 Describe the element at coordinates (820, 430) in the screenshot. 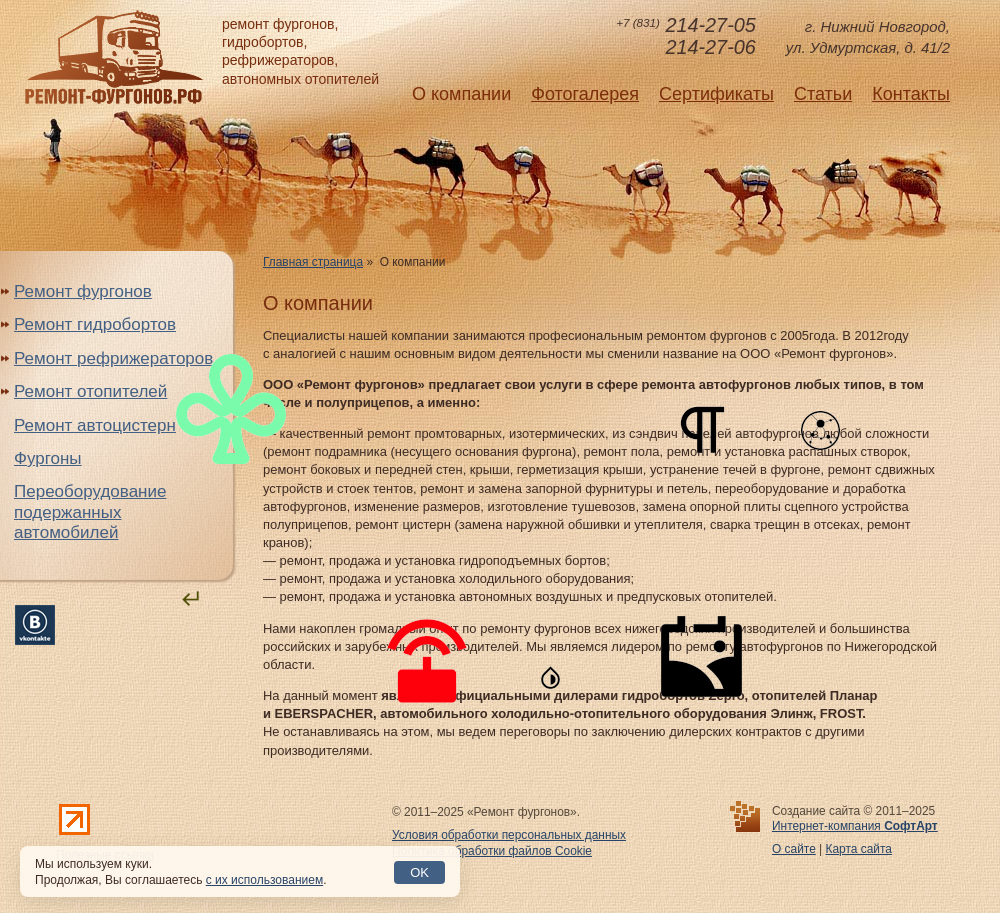

I see `aiohttp python library logo` at that location.